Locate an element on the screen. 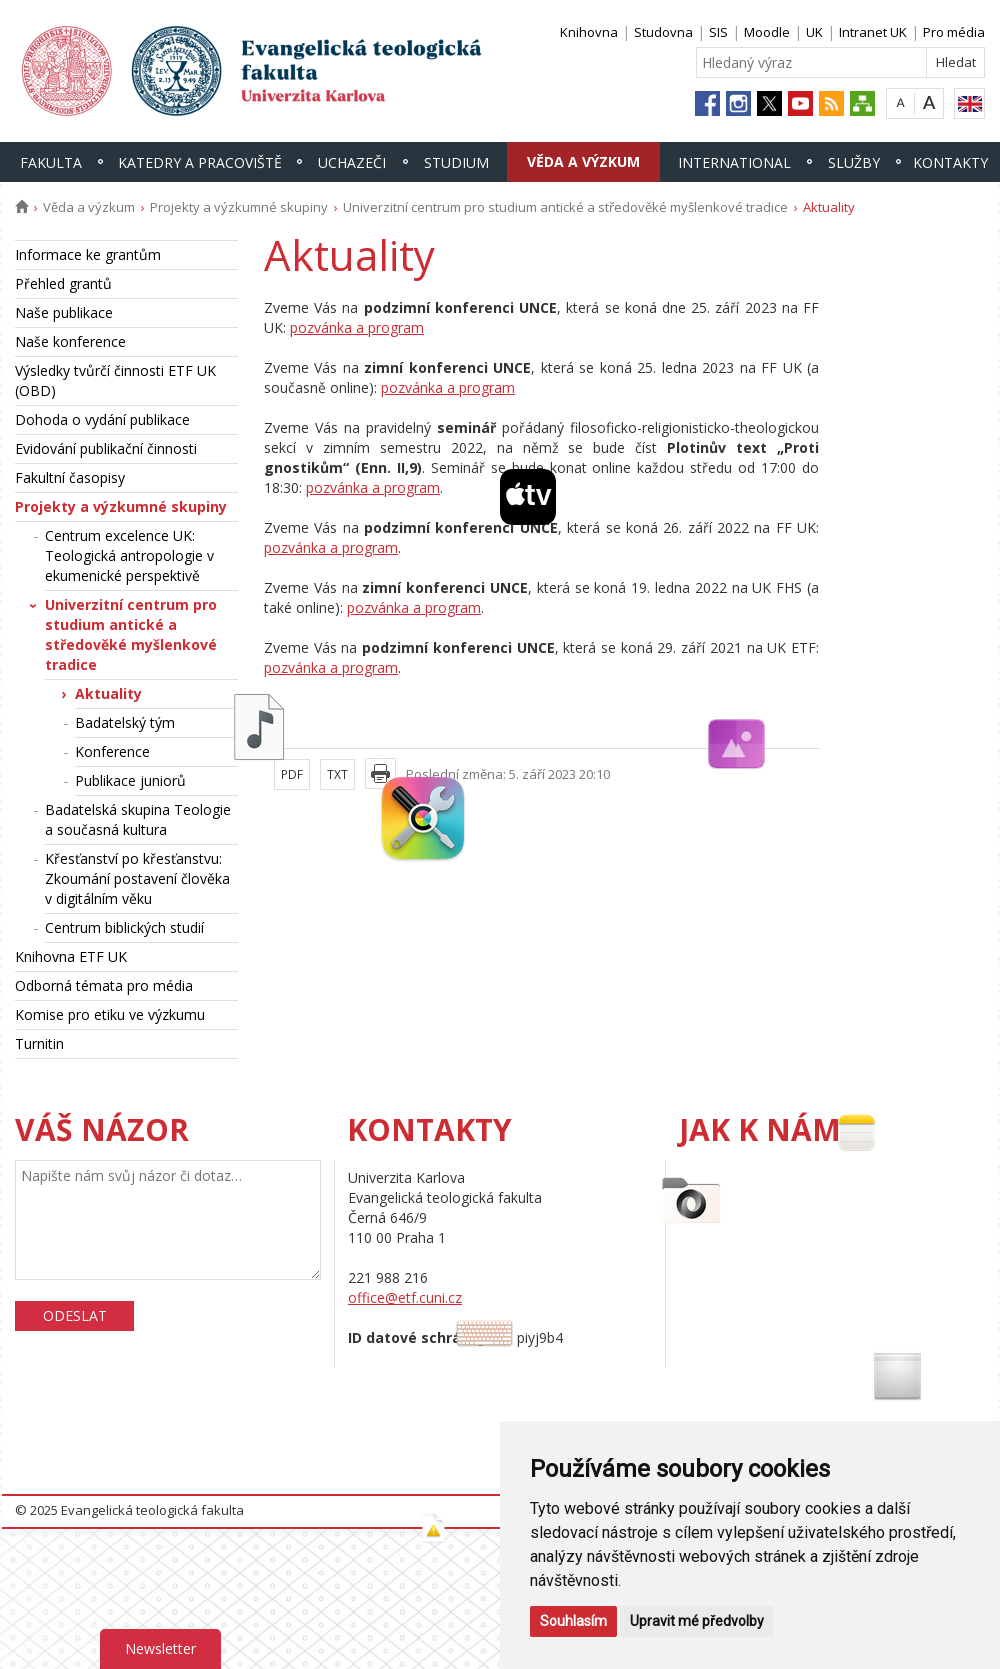 The height and width of the screenshot is (1669, 1000). video clip with audio track in library is located at coordinates (526, 387).